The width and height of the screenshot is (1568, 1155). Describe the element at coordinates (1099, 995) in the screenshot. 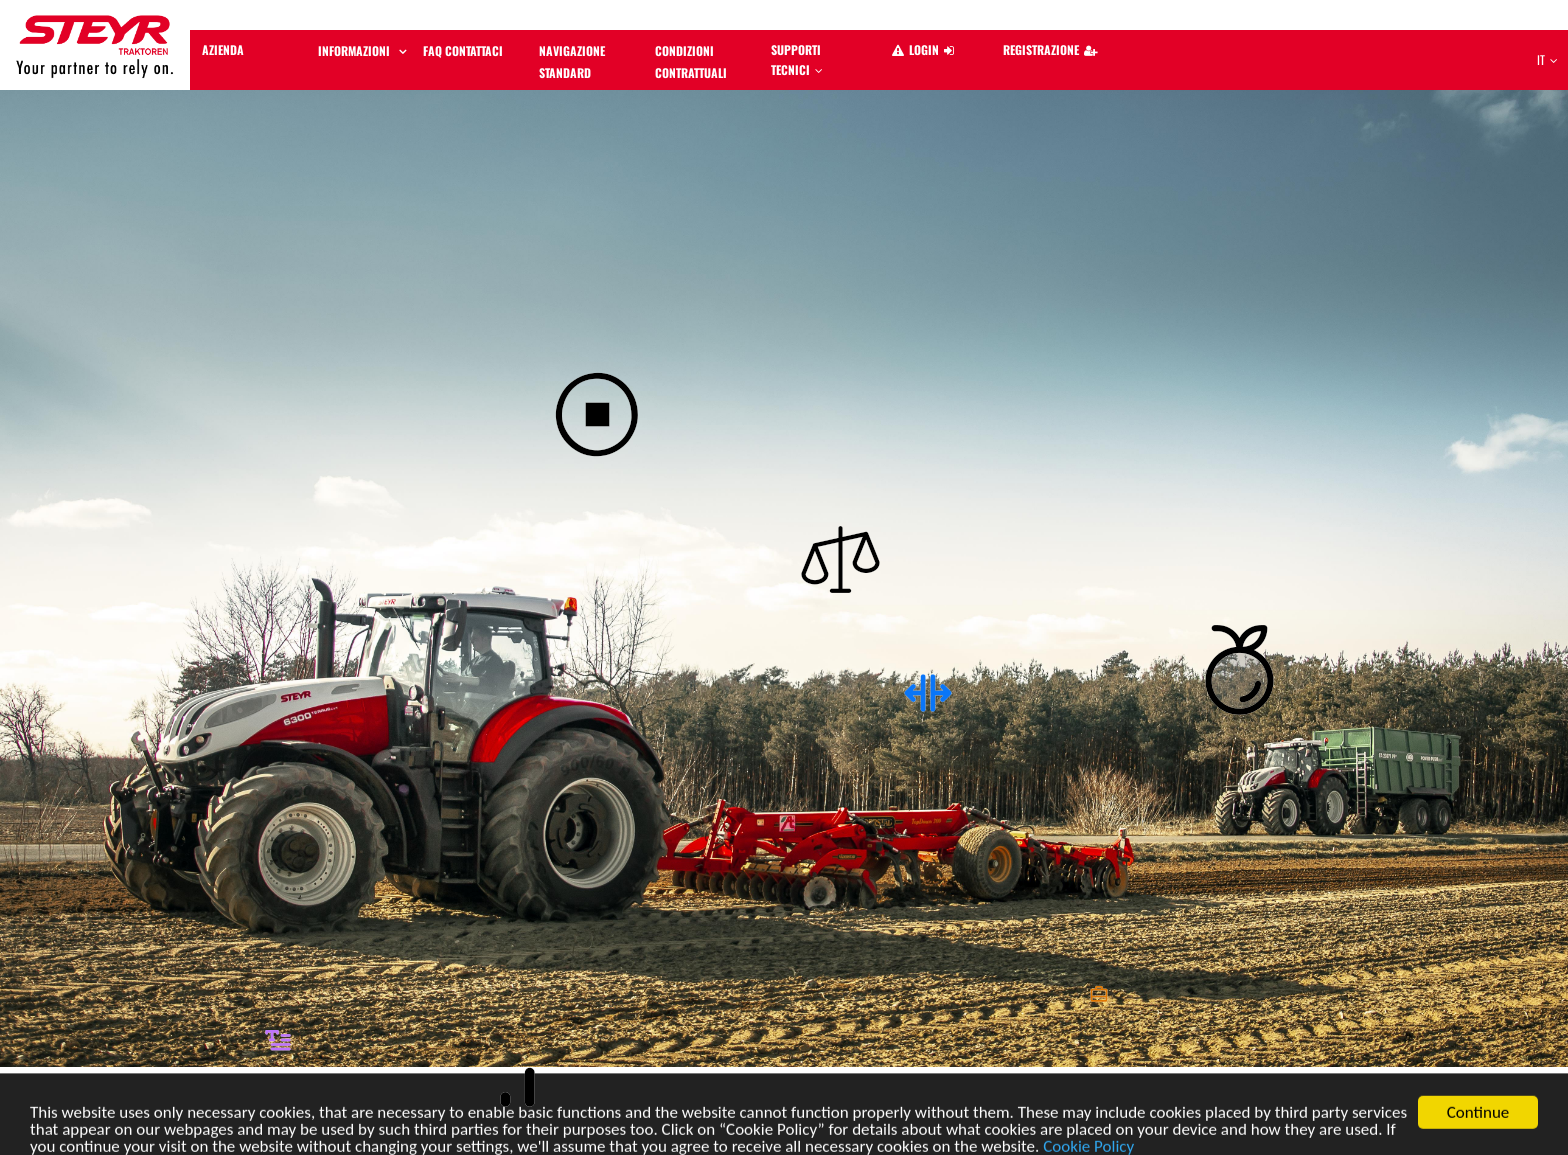

I see `access travel or trip planning features` at that location.